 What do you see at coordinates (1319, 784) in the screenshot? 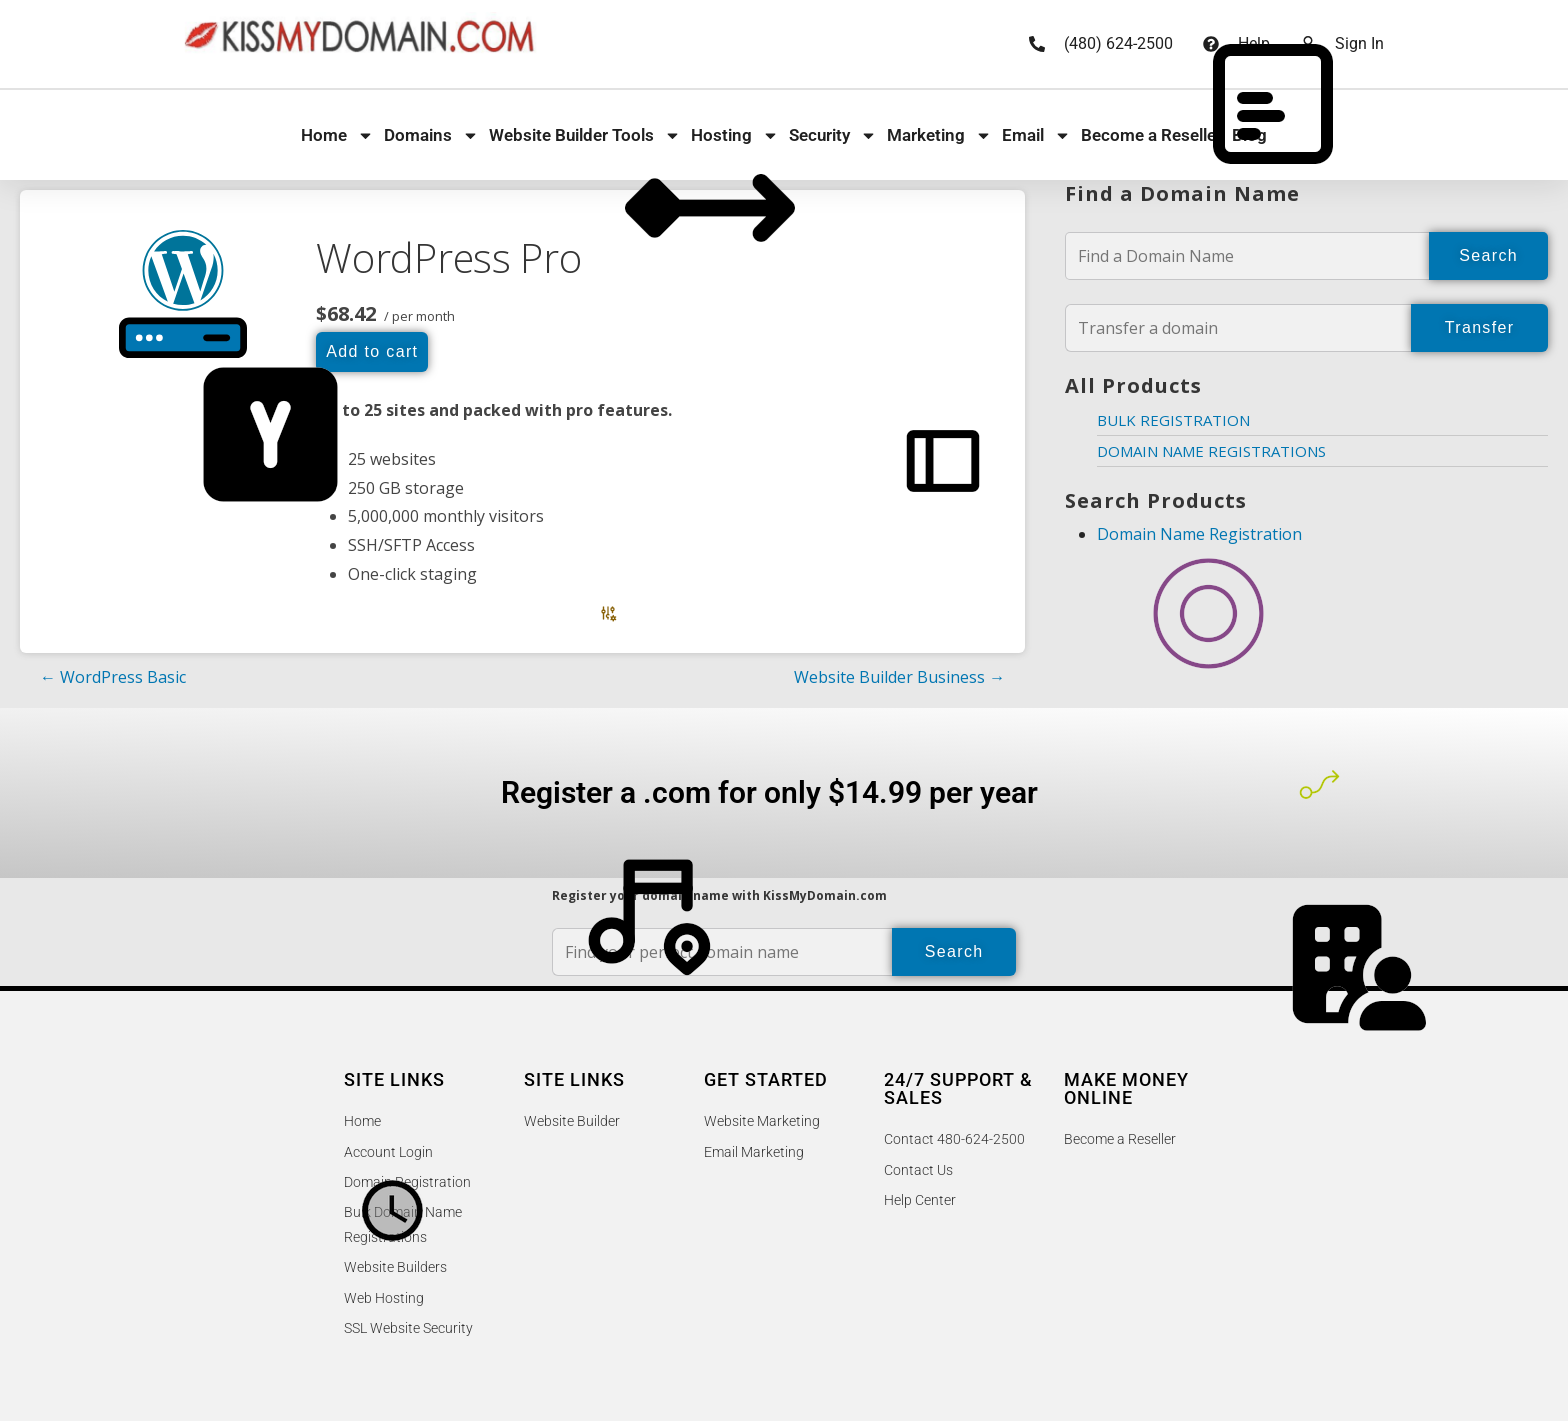
I see `indicates a workflow or process flow direction` at bounding box center [1319, 784].